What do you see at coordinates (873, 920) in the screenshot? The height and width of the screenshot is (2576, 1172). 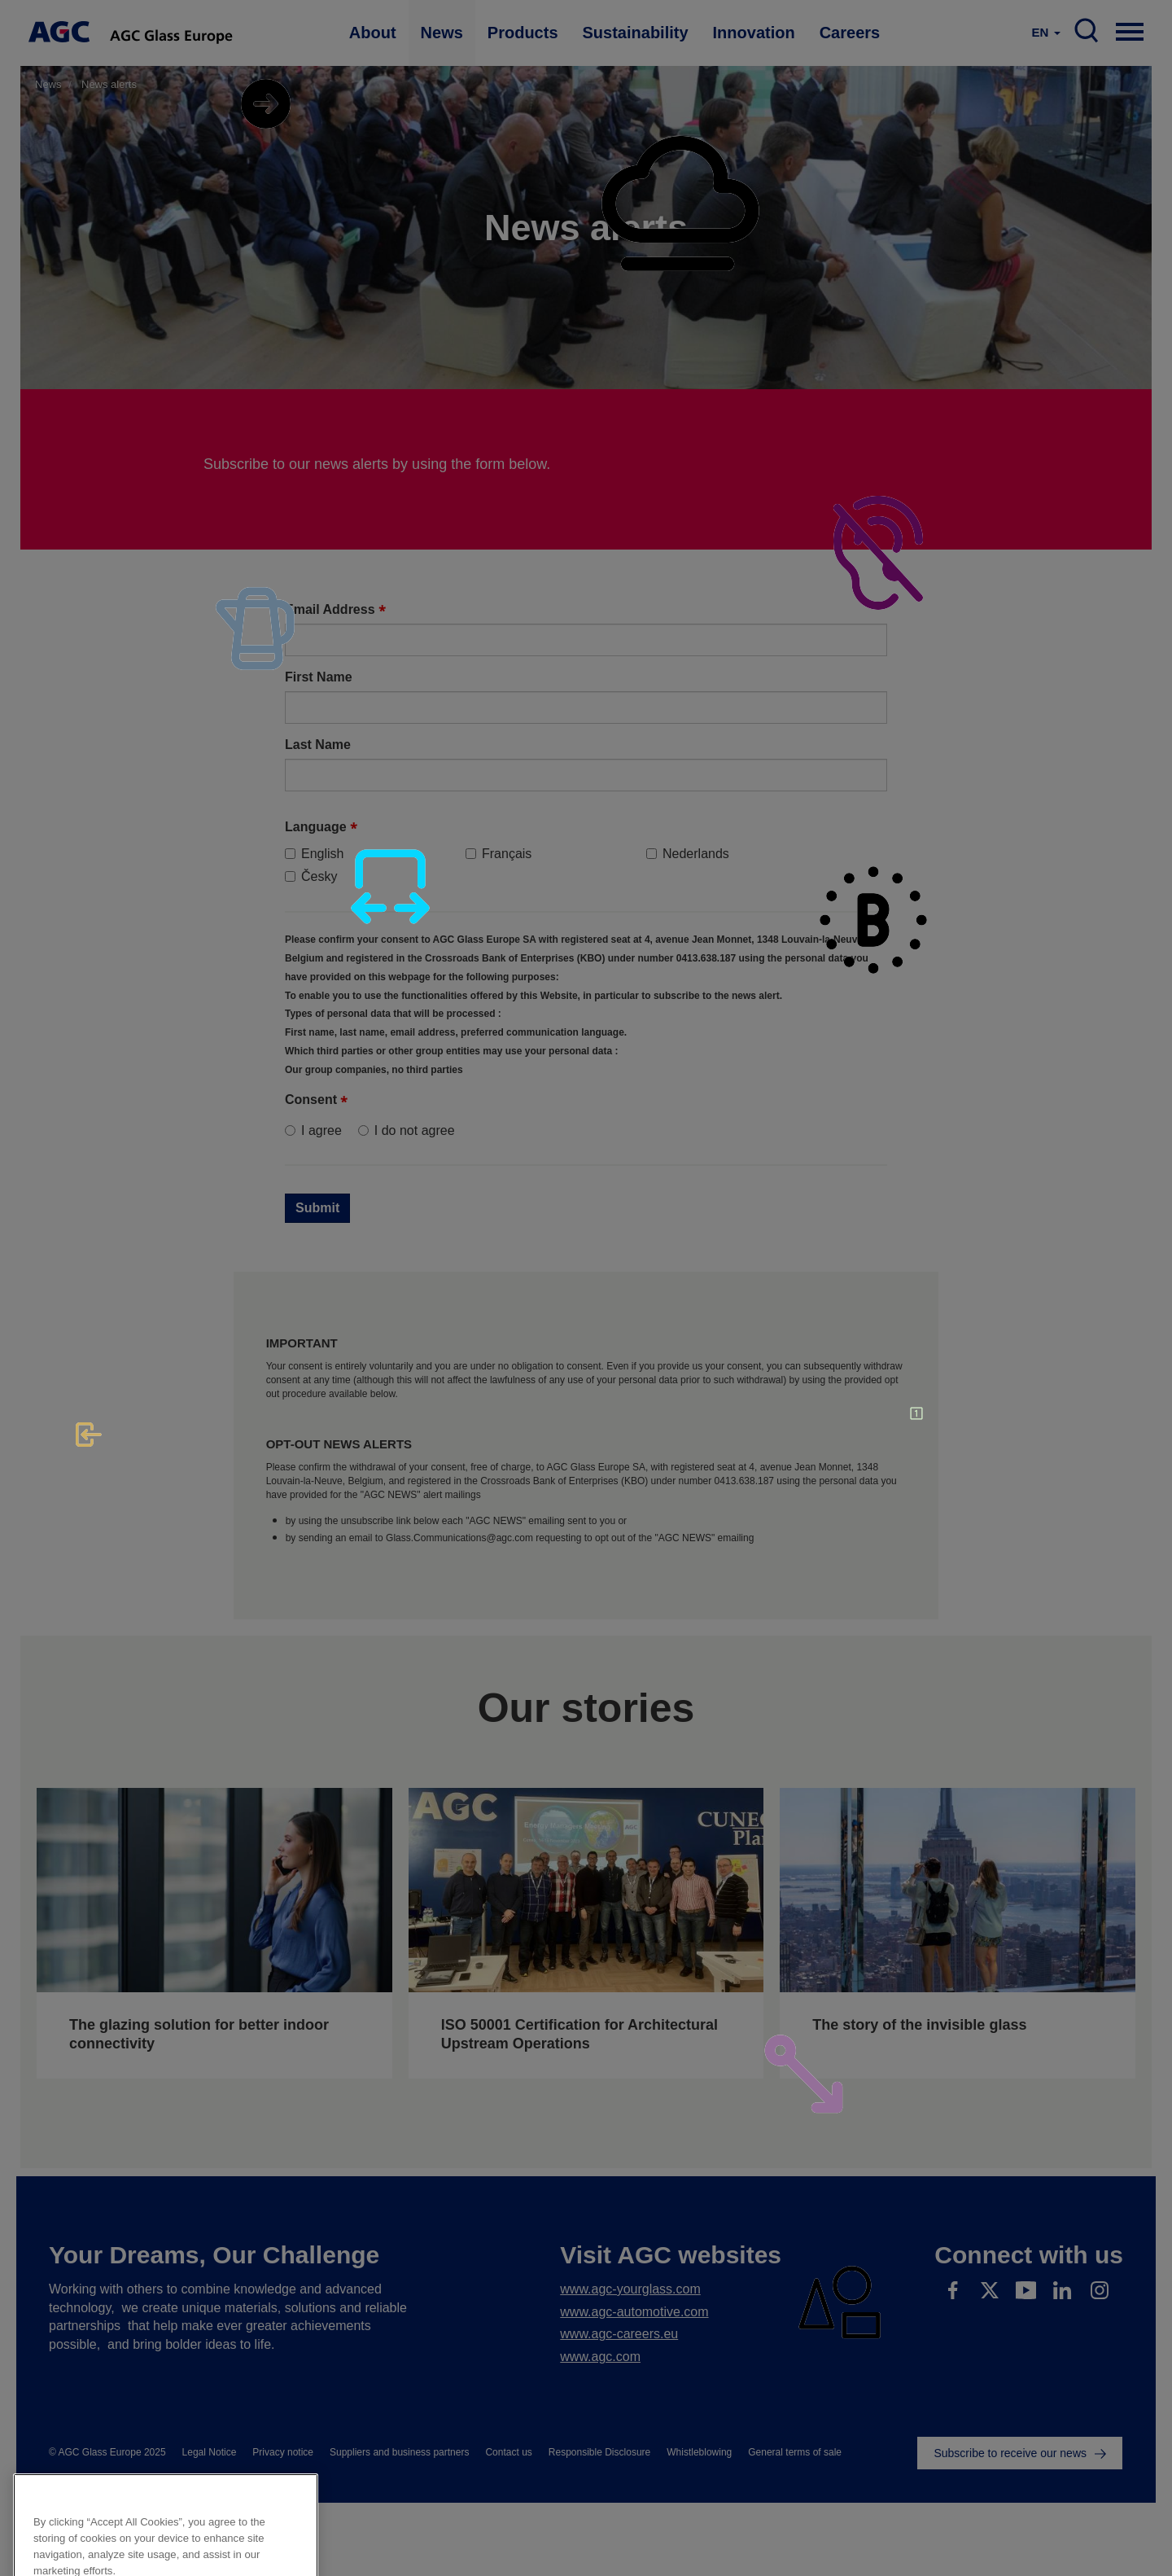 I see `indicates bold text formatting option` at bounding box center [873, 920].